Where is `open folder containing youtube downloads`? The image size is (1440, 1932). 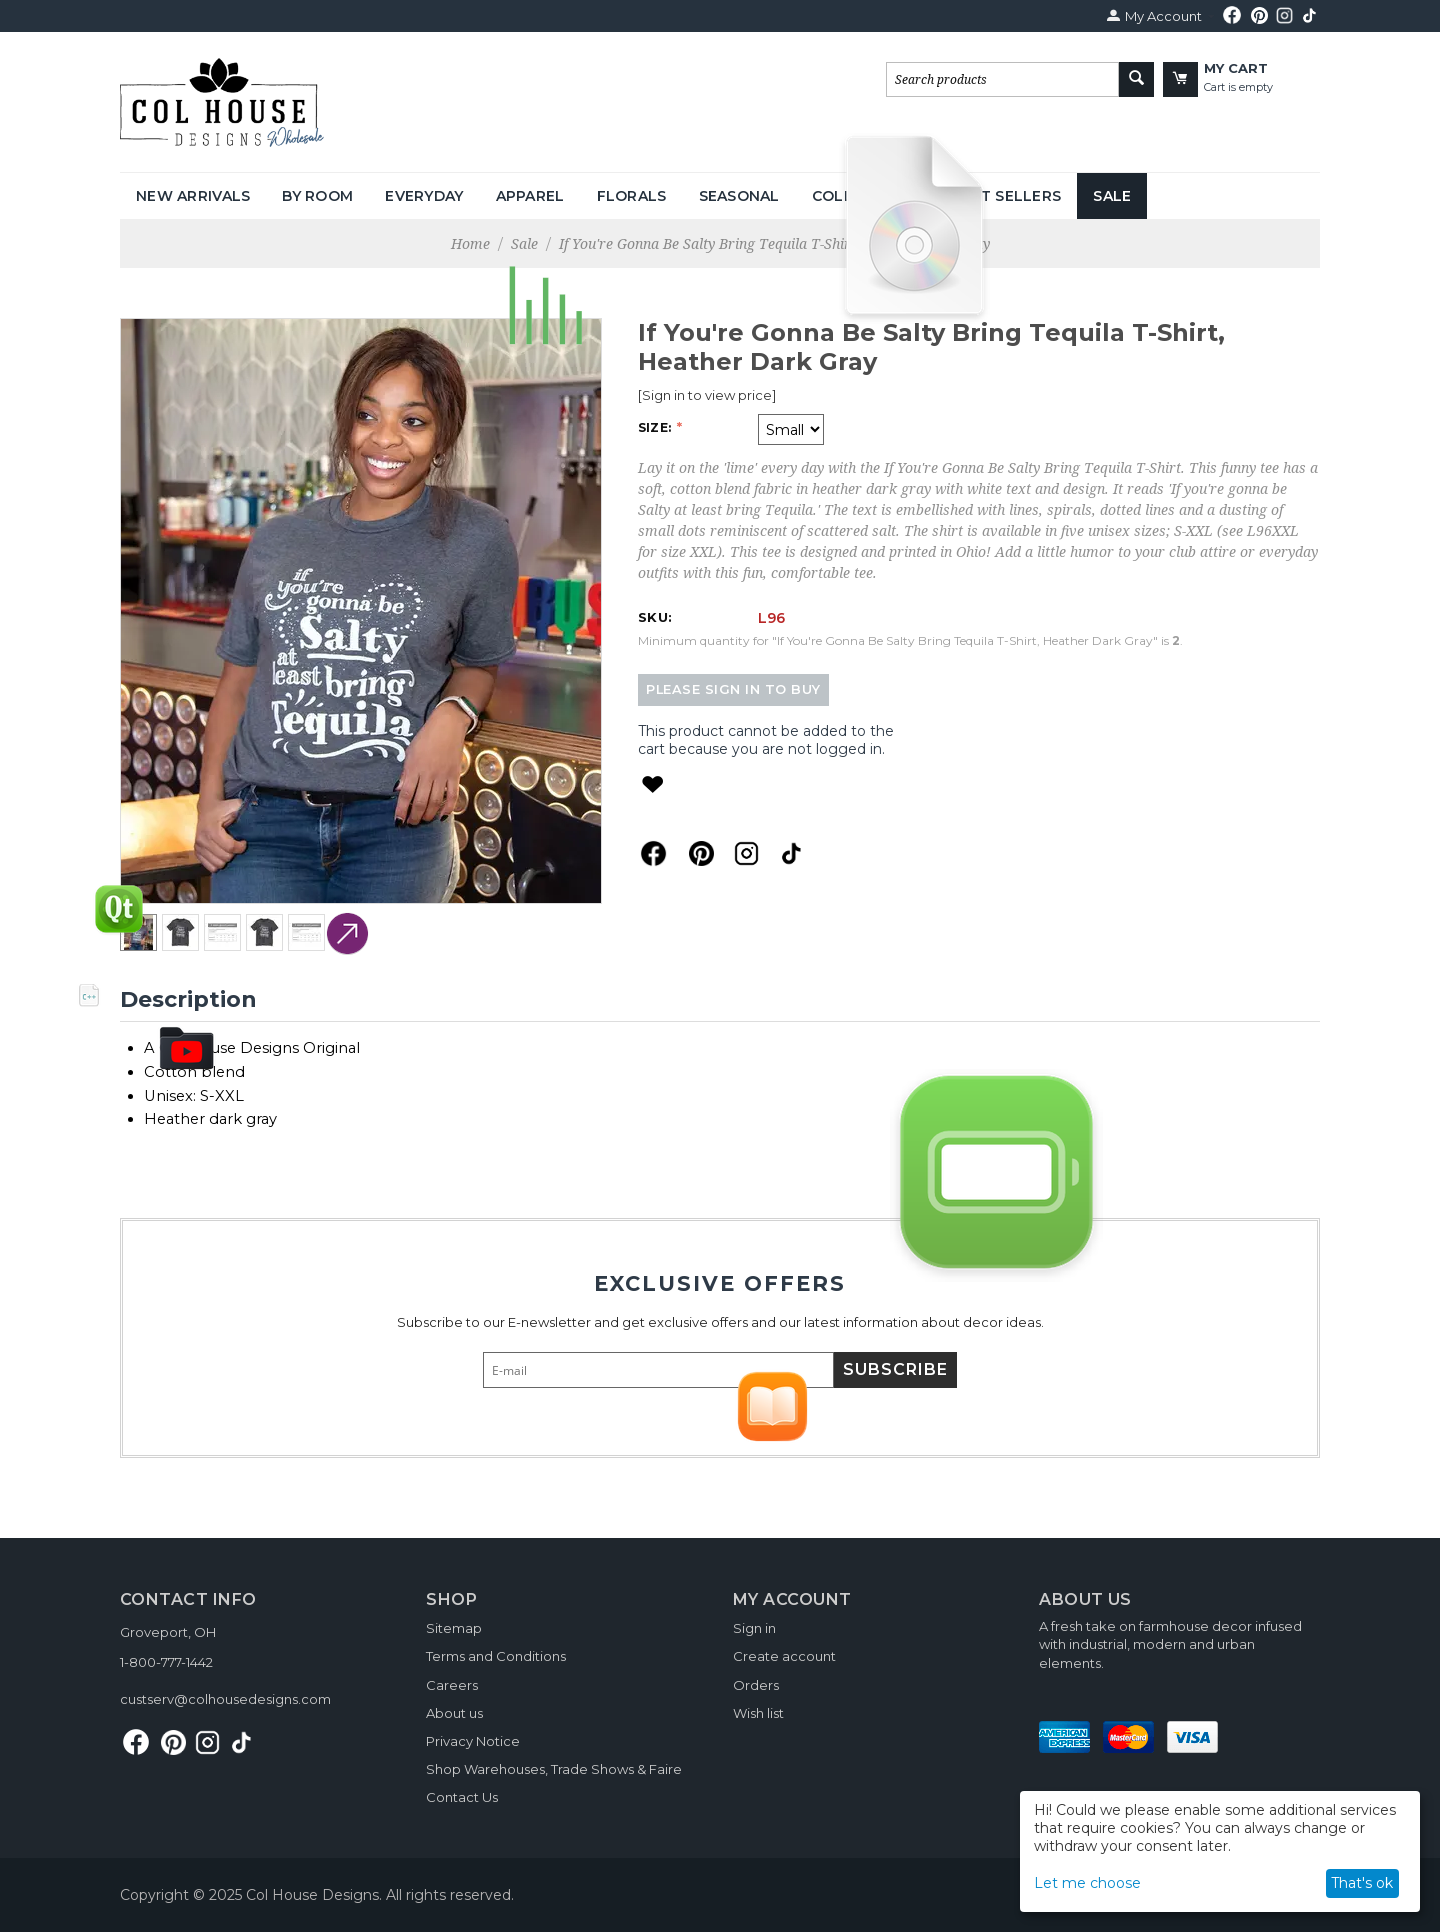 open folder containing youtube downloads is located at coordinates (186, 1049).